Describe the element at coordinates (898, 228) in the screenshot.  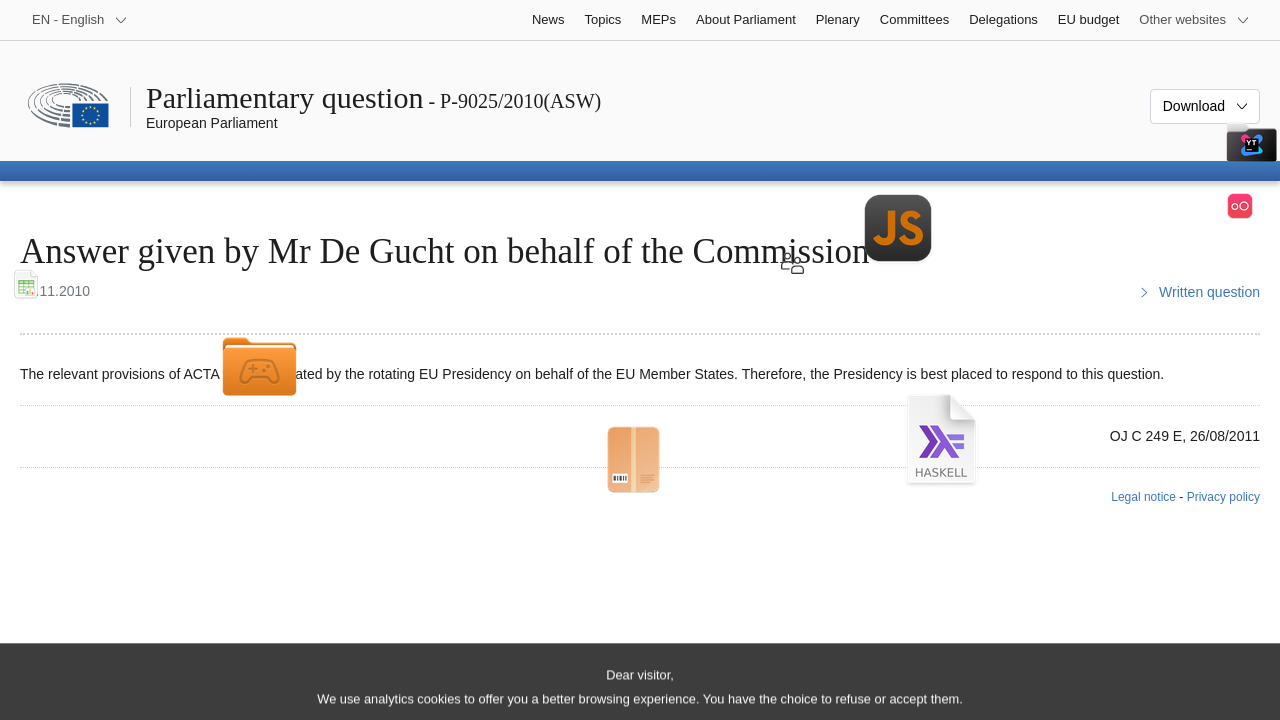
I see `open javascript testing application` at that location.